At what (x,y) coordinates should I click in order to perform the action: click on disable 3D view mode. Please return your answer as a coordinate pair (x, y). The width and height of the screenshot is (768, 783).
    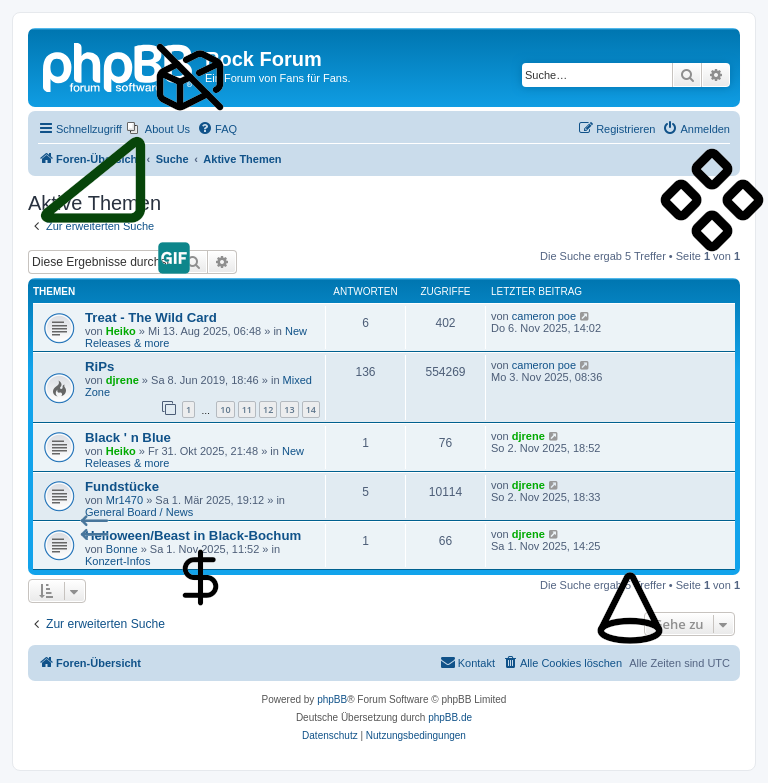
    Looking at the image, I should click on (190, 77).